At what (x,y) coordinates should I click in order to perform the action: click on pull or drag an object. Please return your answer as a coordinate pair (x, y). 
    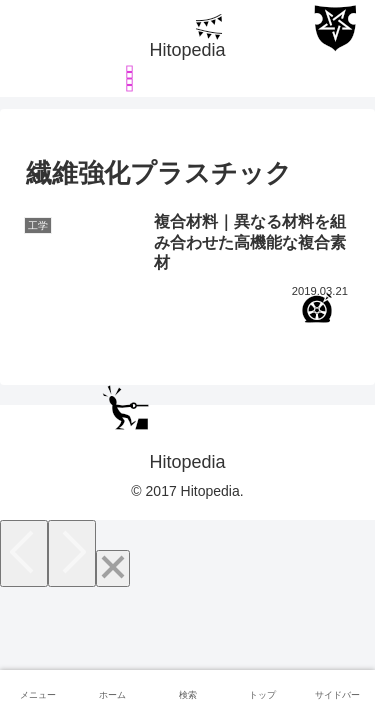
    Looking at the image, I should click on (126, 406).